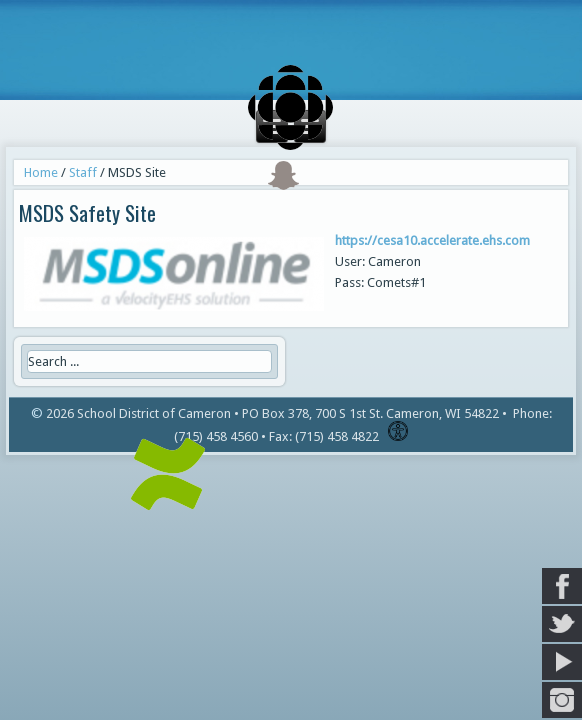 Image resolution: width=582 pixels, height=720 pixels. Describe the element at coordinates (290, 107) in the screenshot. I see `CBC (Canadian Broadcasting Corporation) logo` at that location.